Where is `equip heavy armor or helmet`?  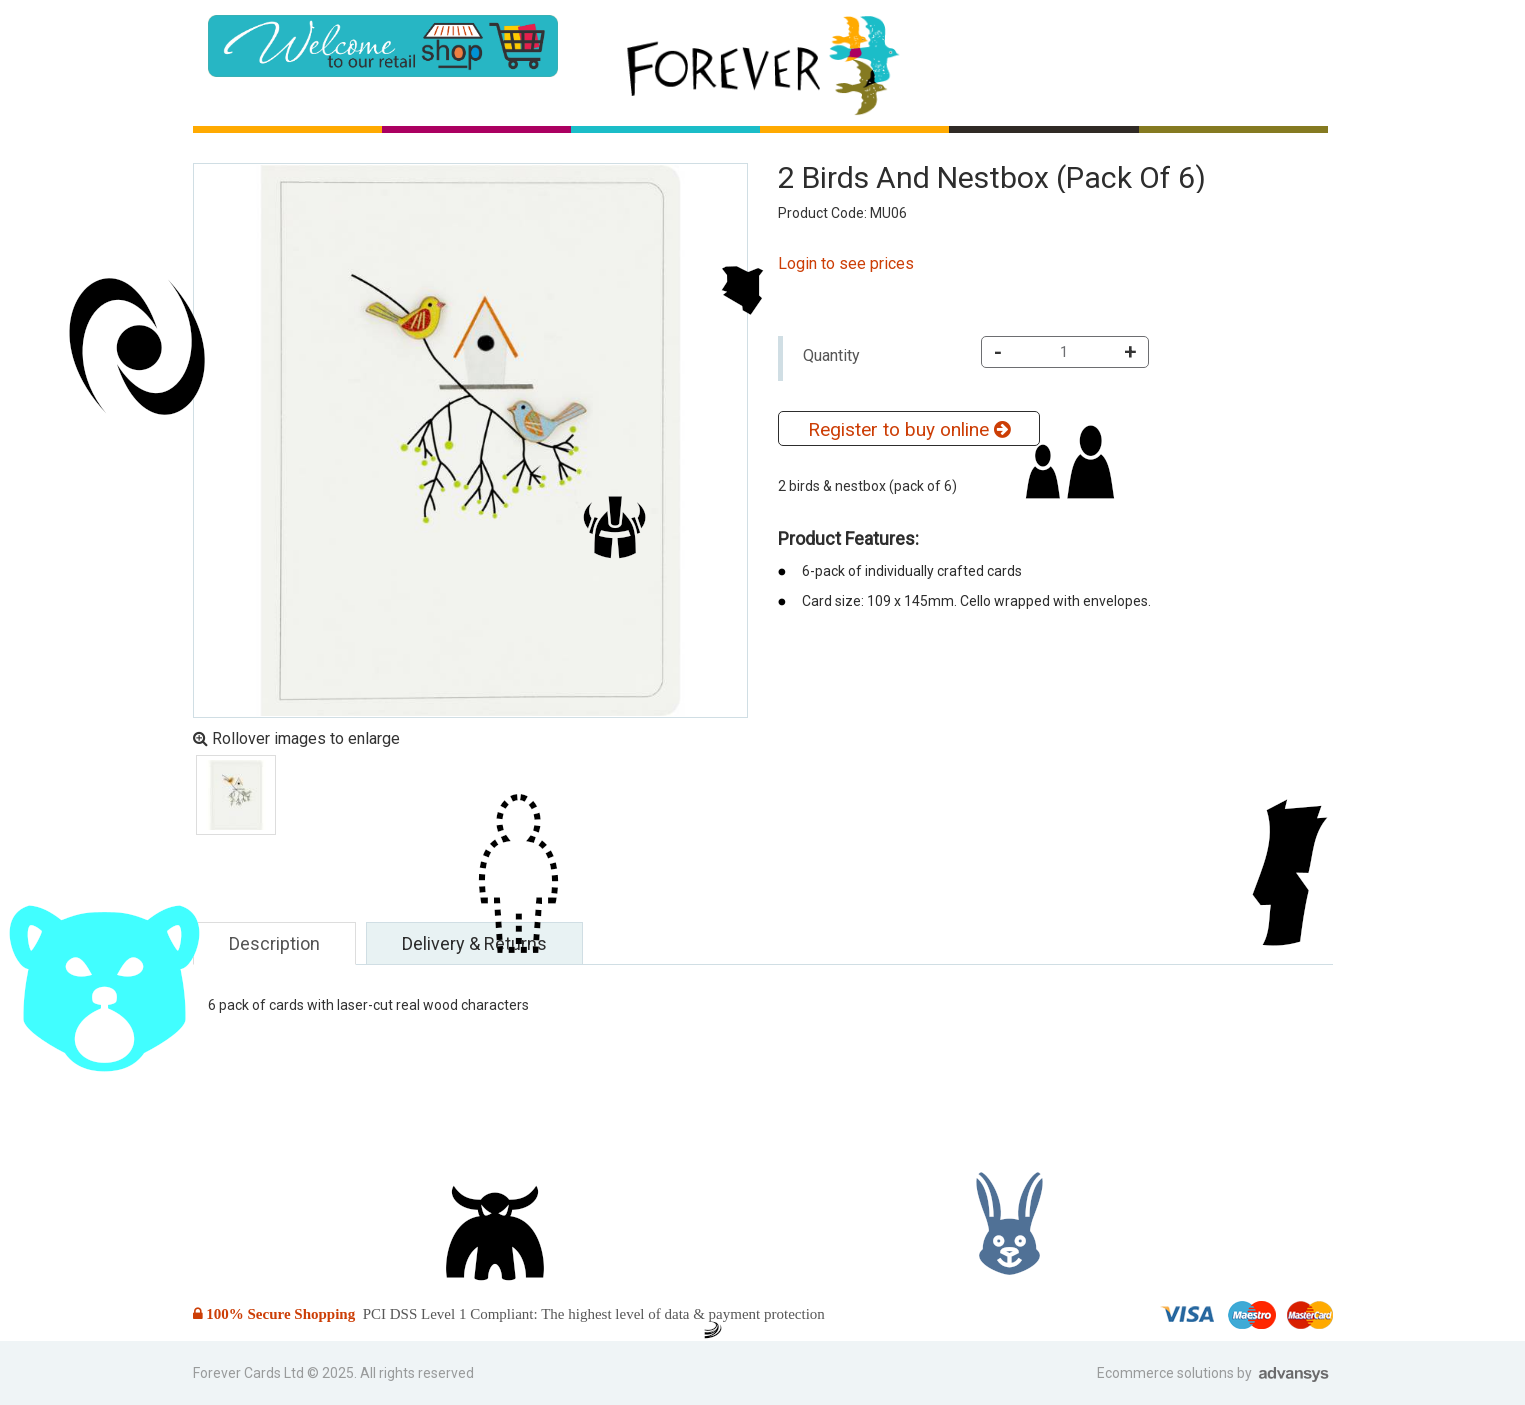 equip heavy armor or helmet is located at coordinates (614, 527).